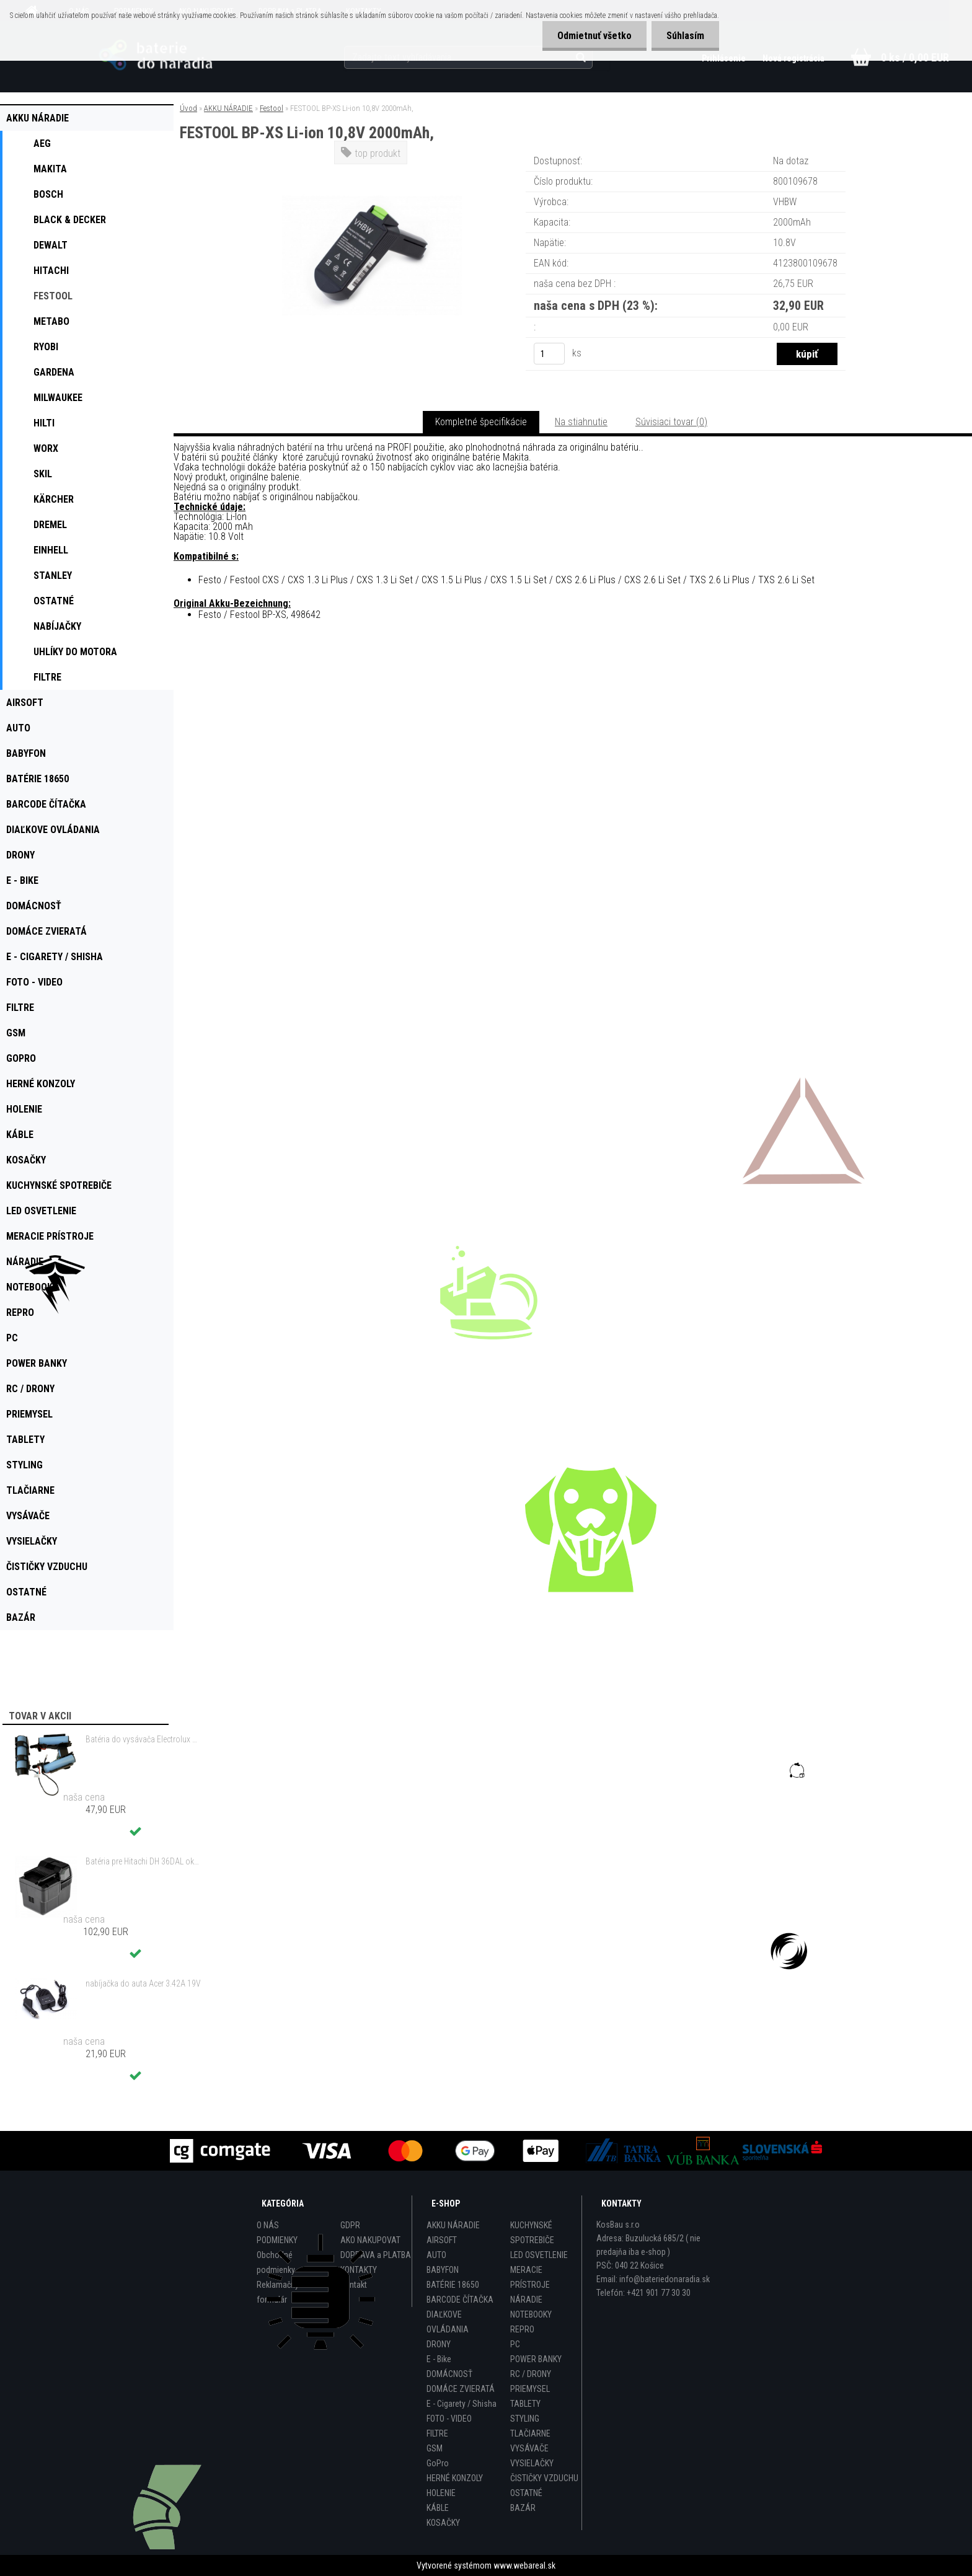  I want to click on indicates sound or audio resonance effect, so click(789, 1951).